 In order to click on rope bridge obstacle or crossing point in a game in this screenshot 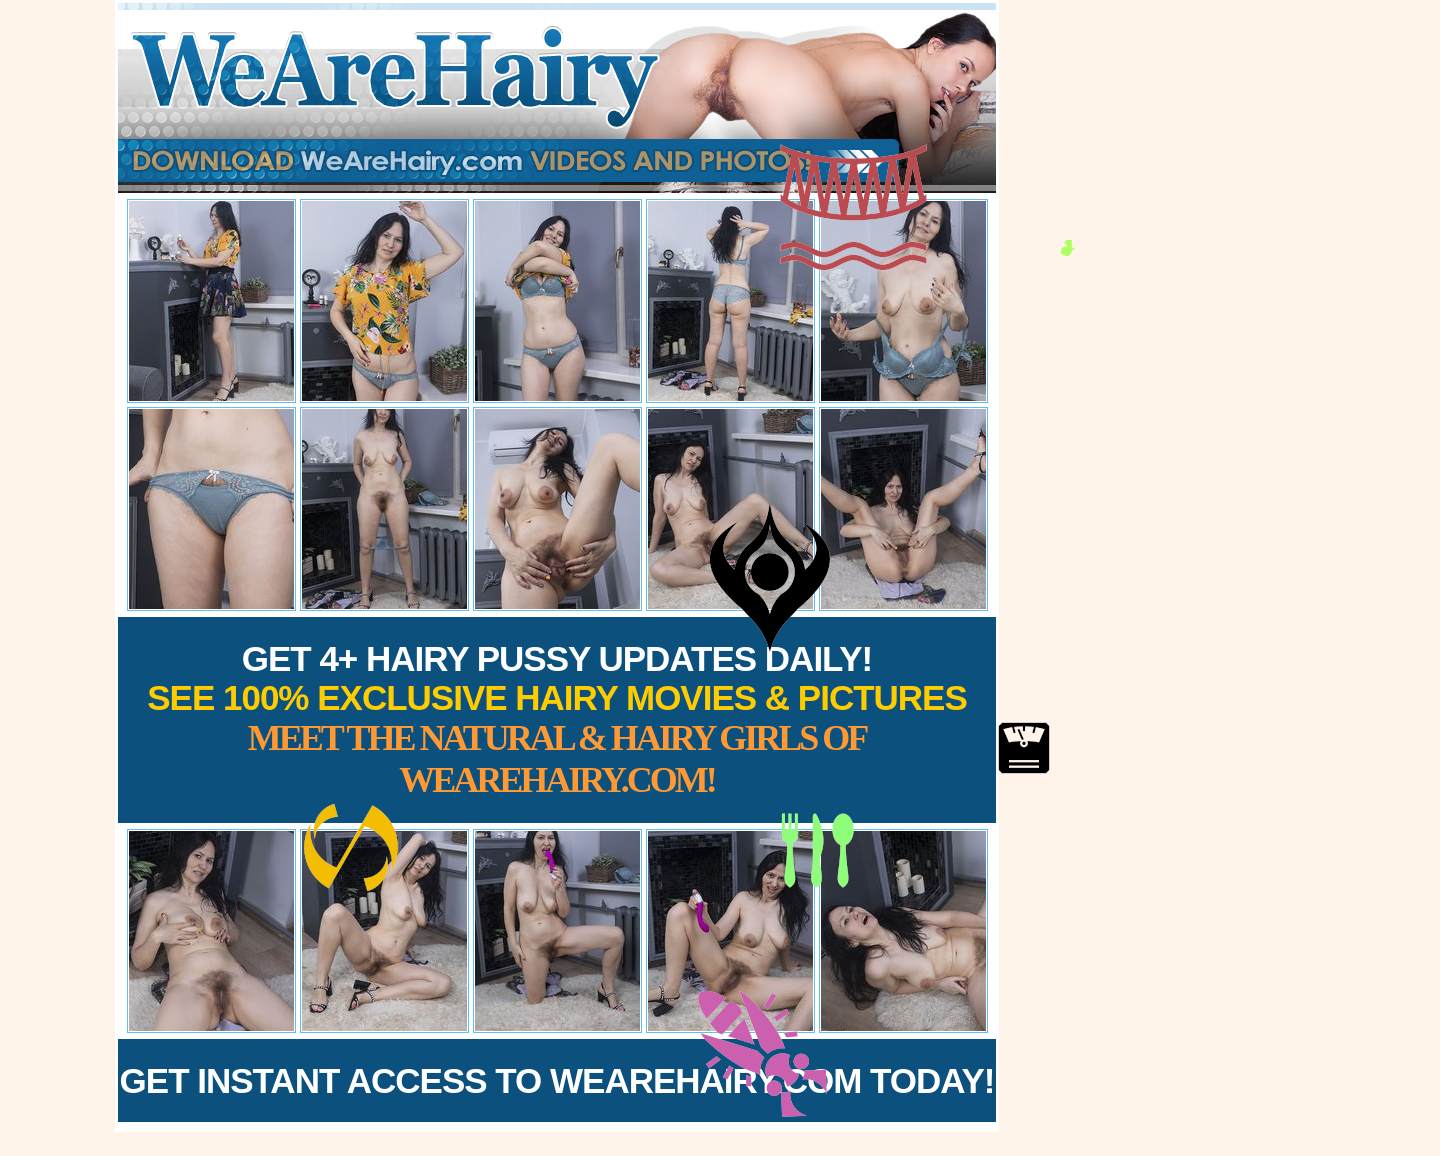, I will do `click(853, 200)`.